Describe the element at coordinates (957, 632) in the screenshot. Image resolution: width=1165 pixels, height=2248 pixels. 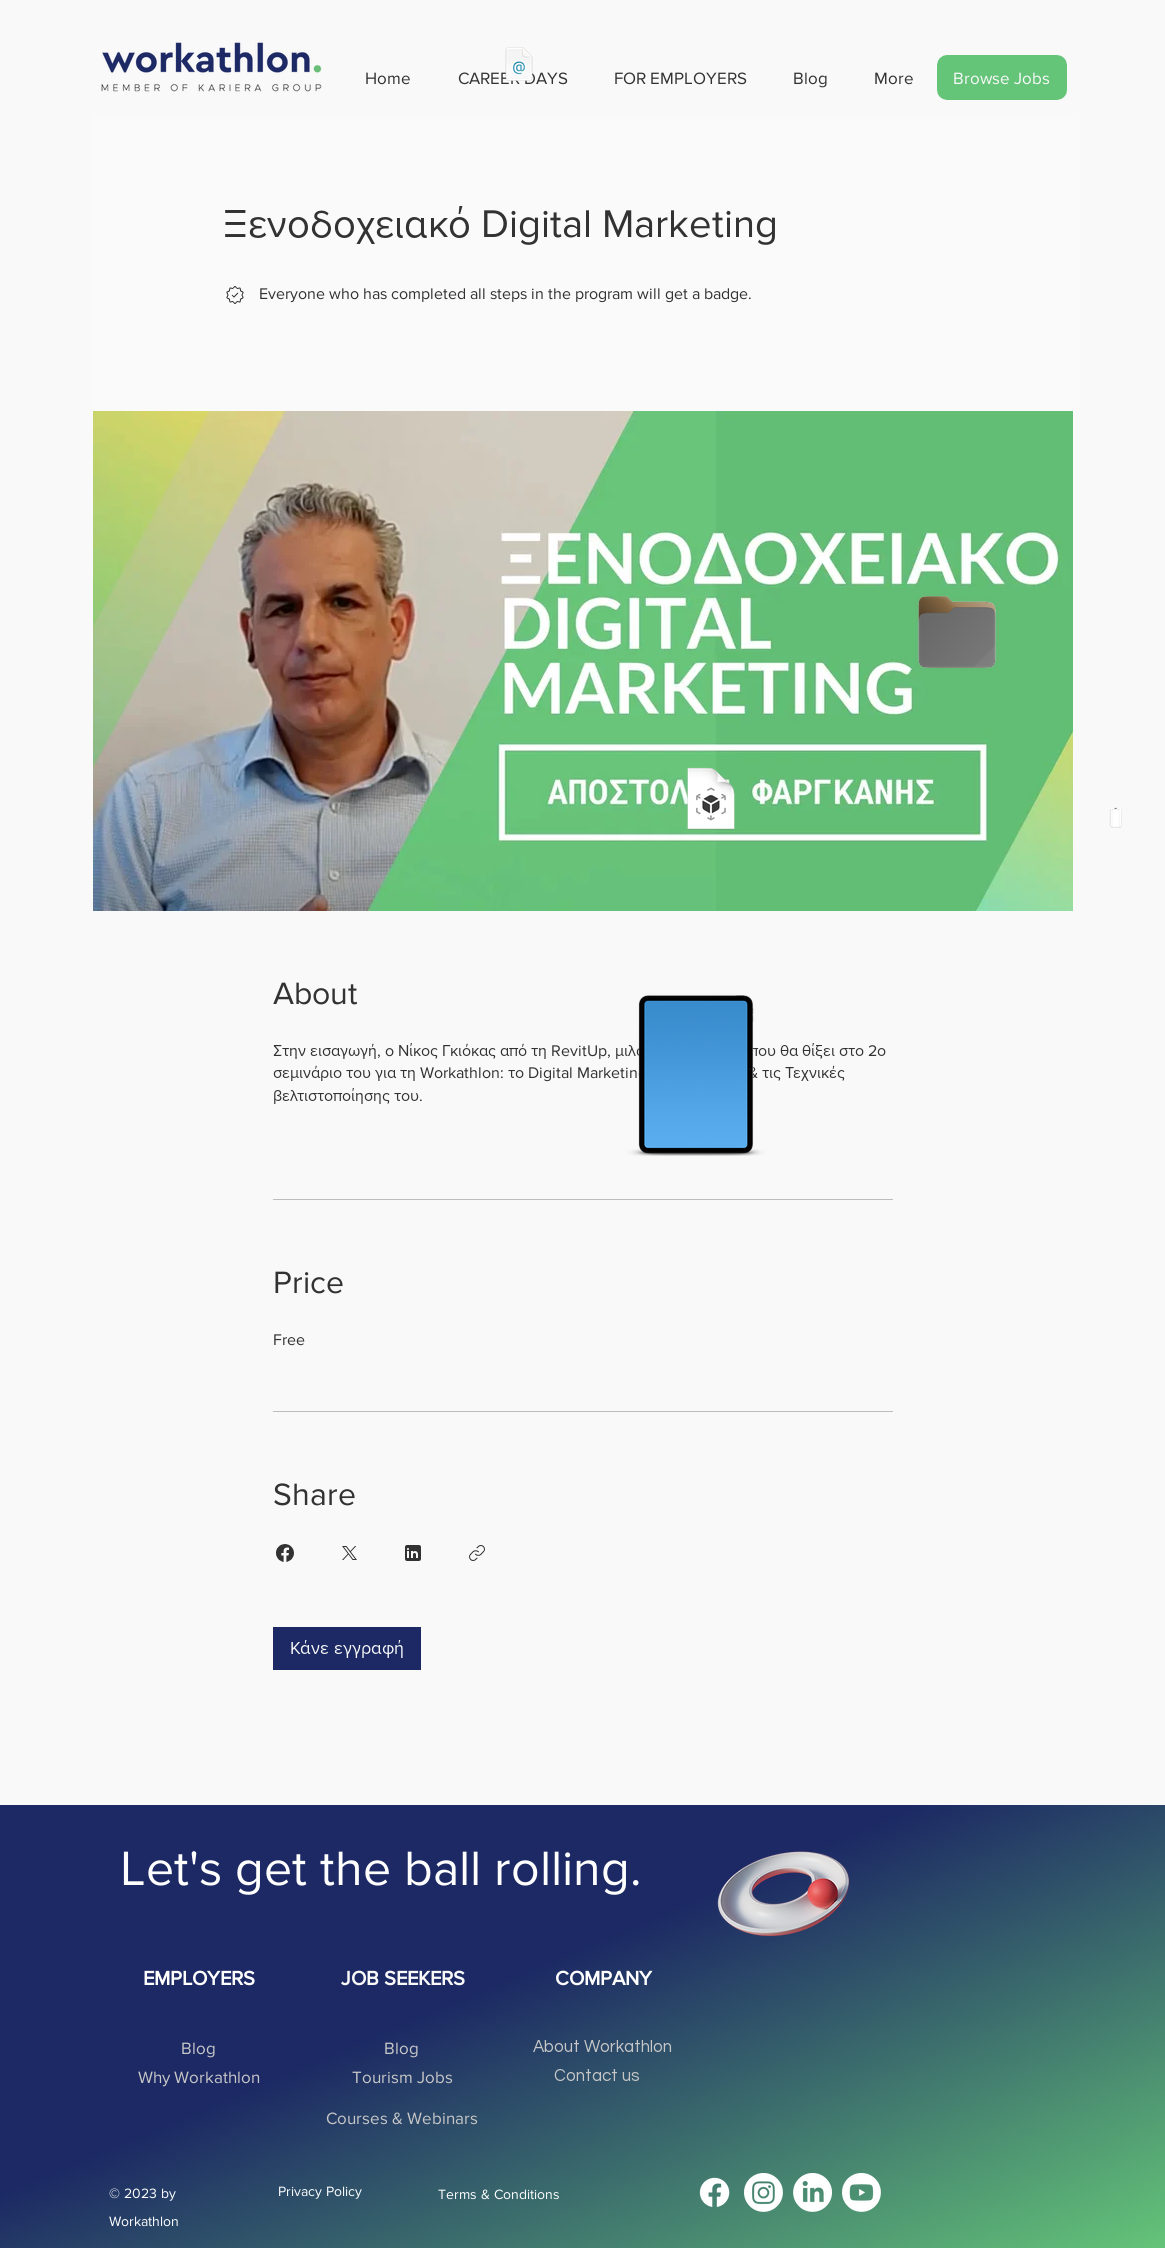
I see `open file folder` at that location.